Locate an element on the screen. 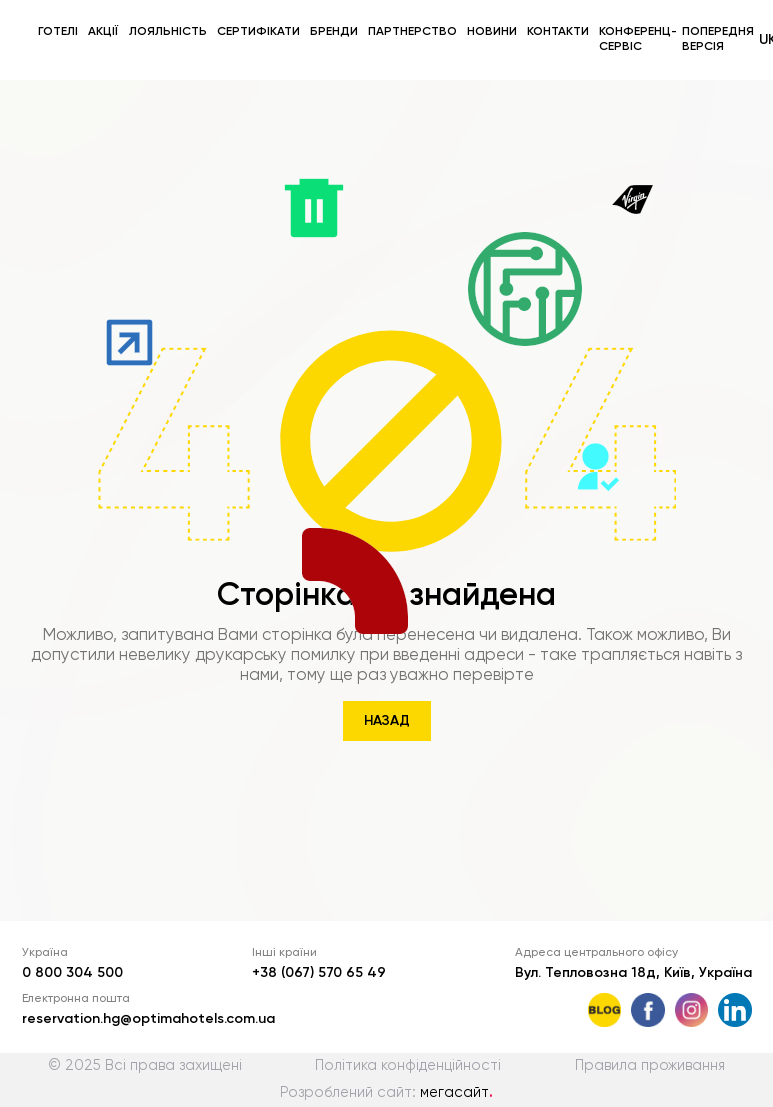 Image resolution: width=773 pixels, height=1107 pixels. open link in new window is located at coordinates (129, 342).